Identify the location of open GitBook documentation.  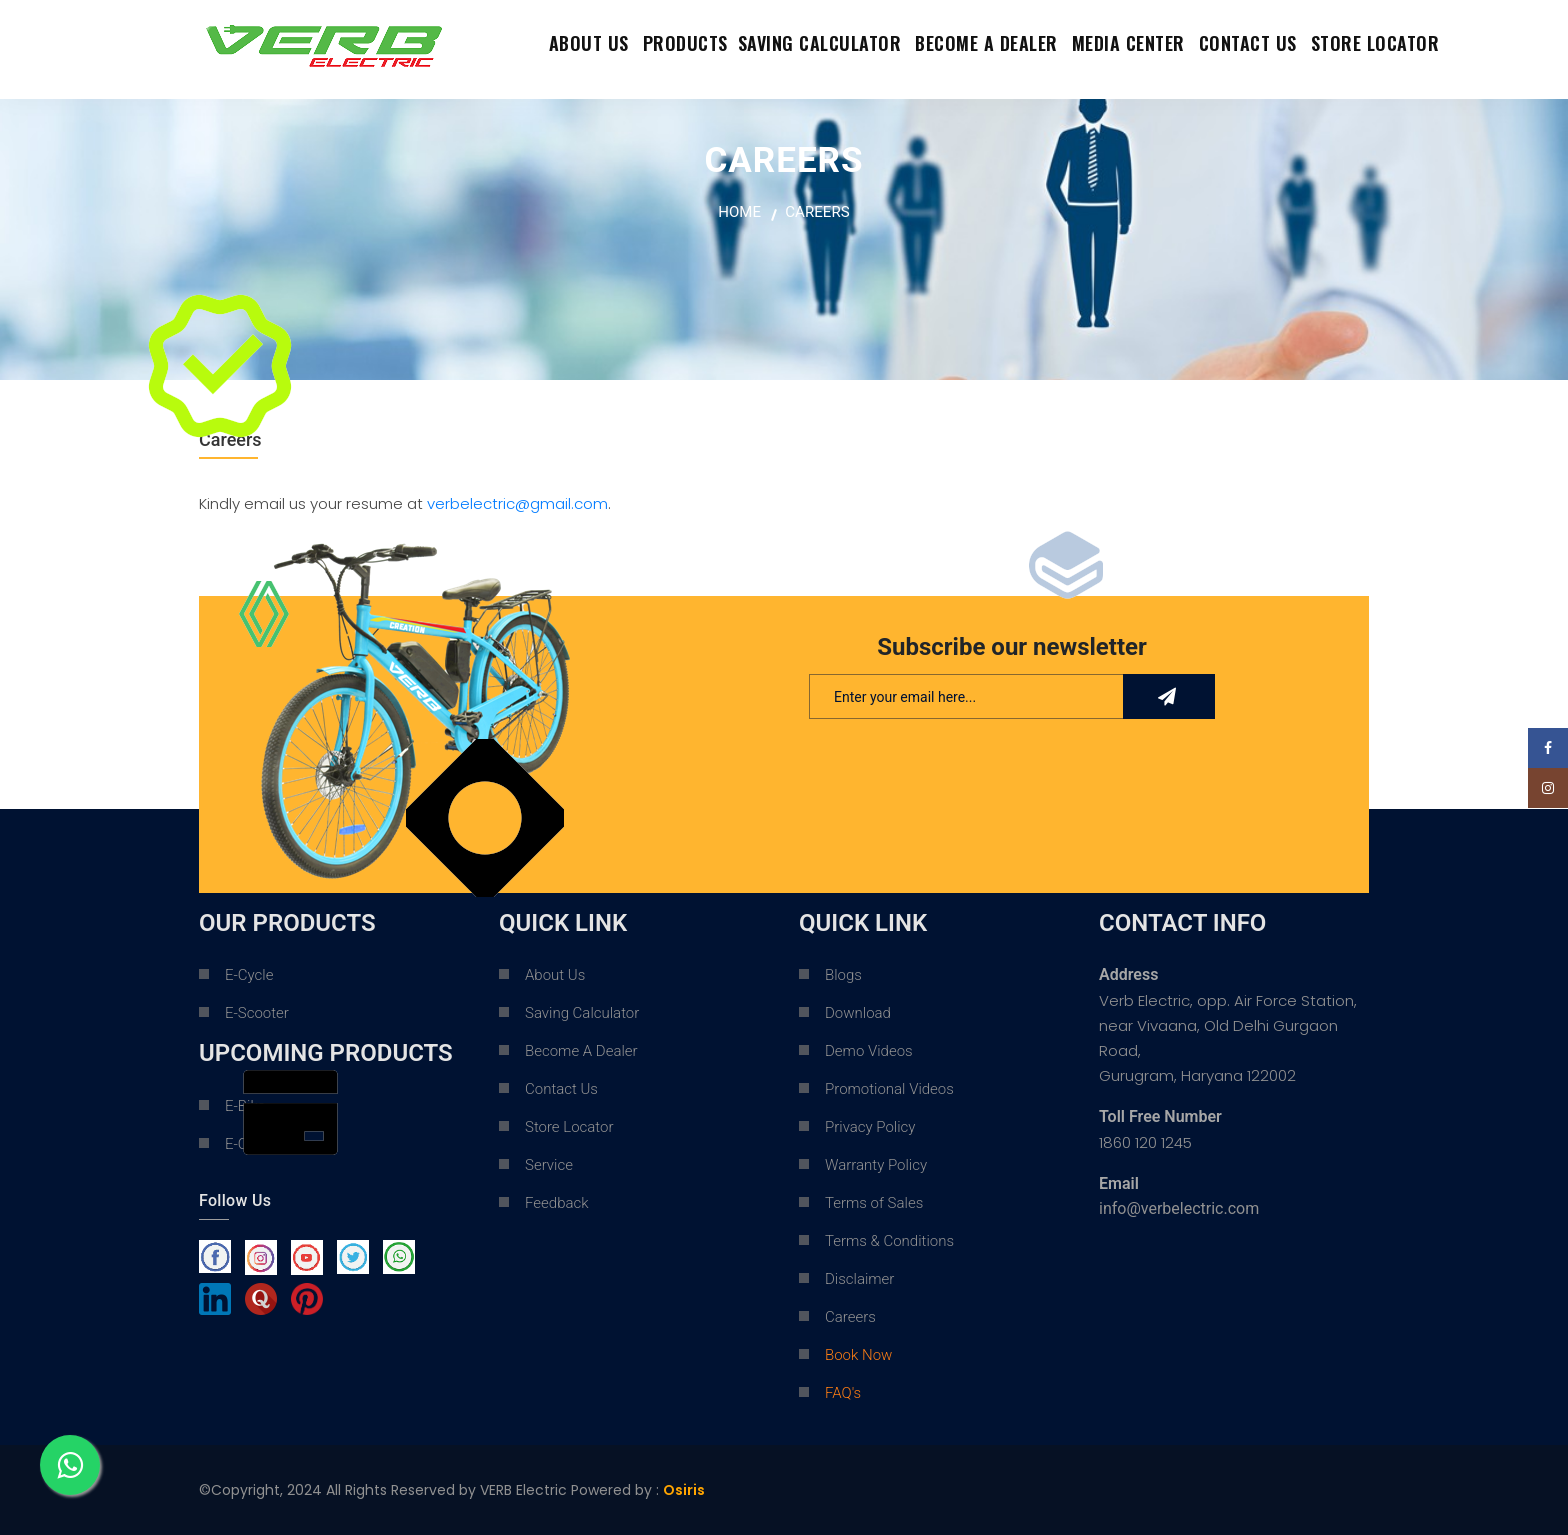
(1066, 565).